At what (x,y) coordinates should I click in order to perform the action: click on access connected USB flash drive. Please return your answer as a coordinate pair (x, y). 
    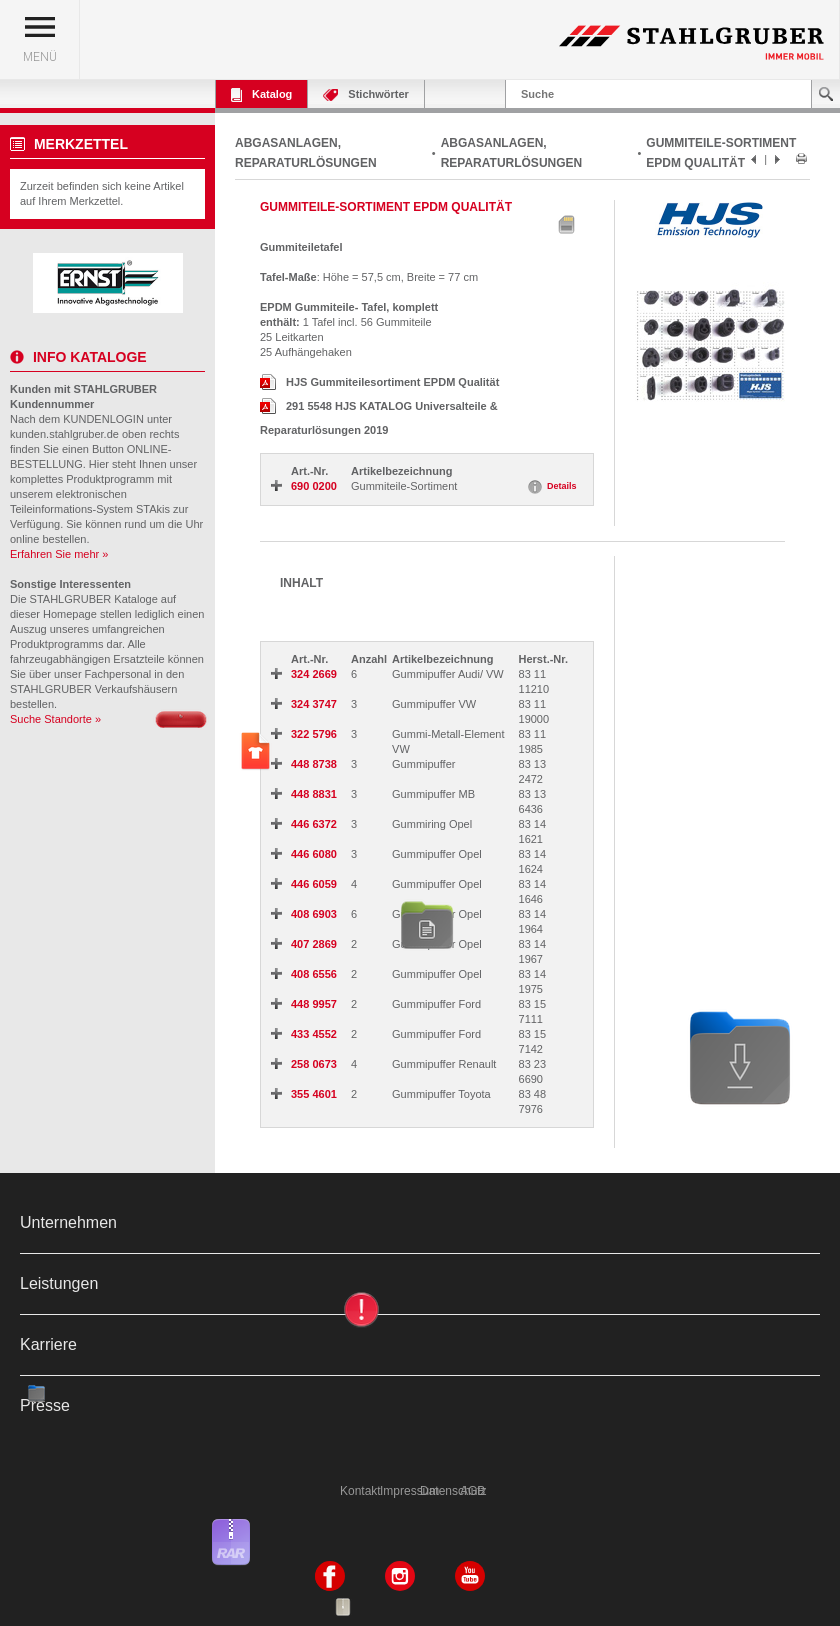
    Looking at the image, I should click on (566, 224).